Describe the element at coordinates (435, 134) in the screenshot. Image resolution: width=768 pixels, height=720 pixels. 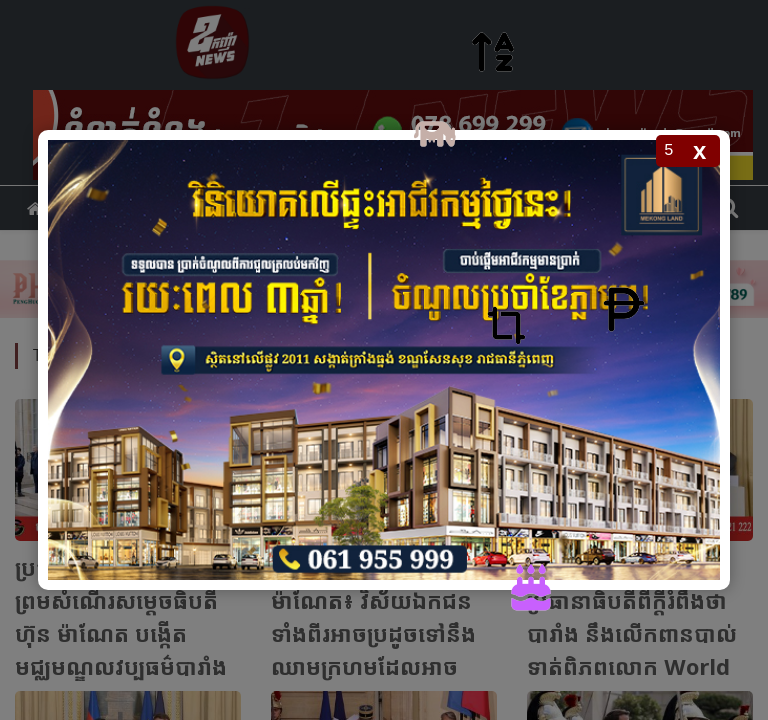
I see `indicates dairy or farm-related content` at that location.